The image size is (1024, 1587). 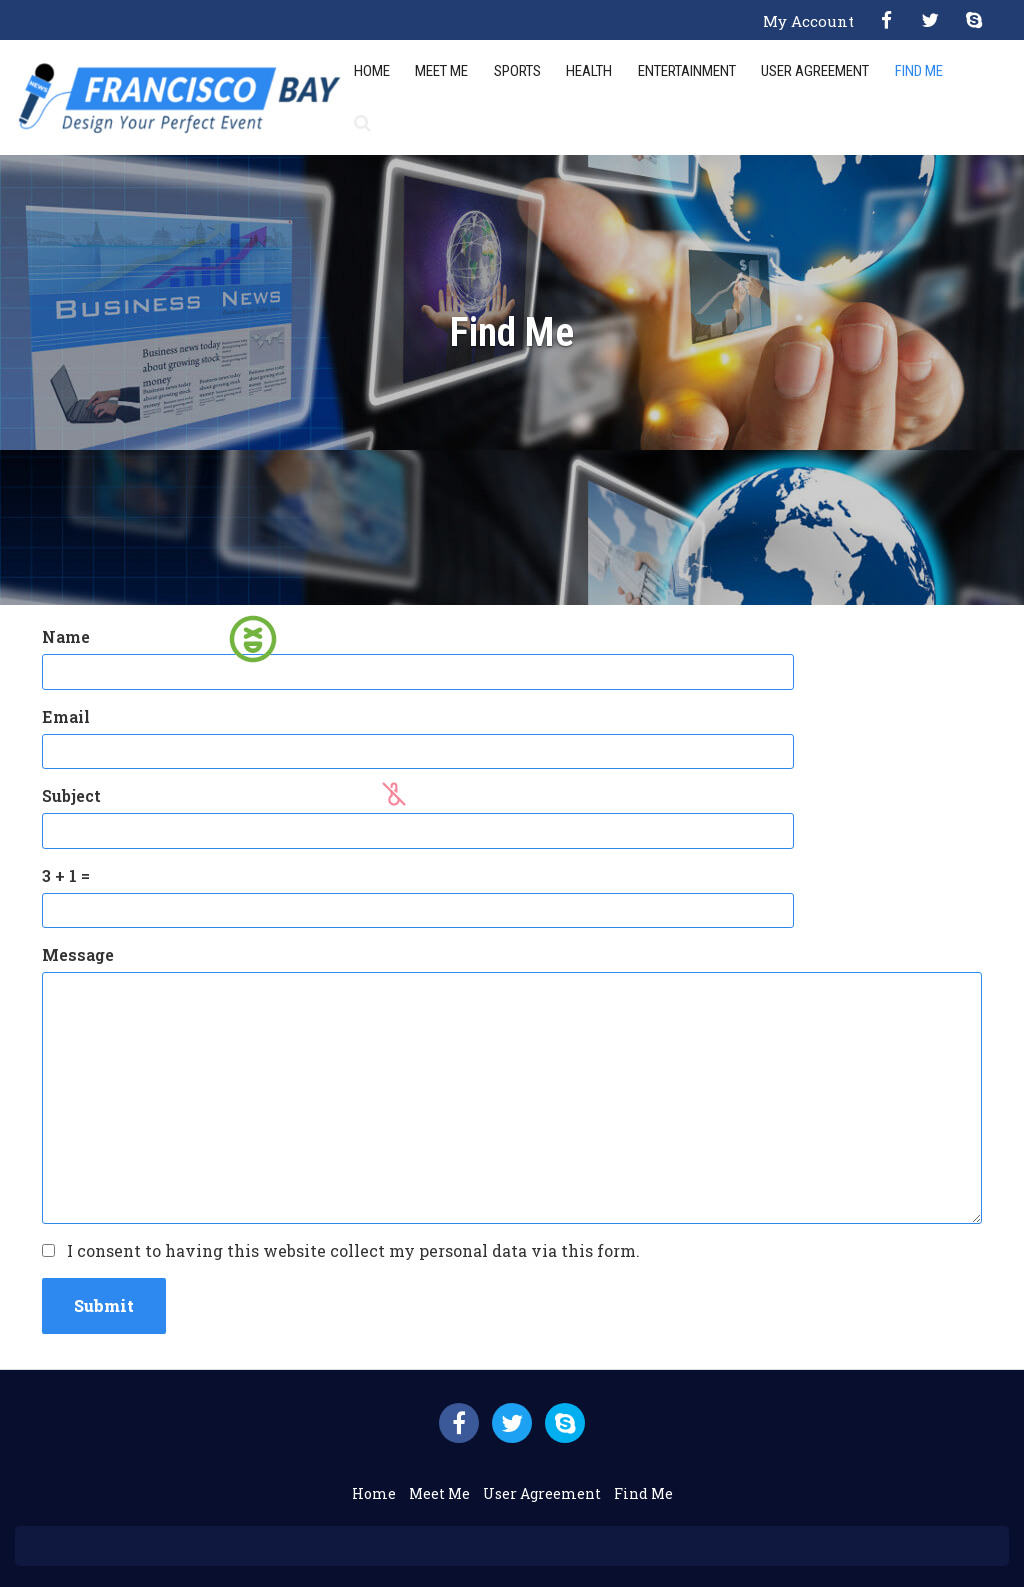 I want to click on temperature monitoring disabled, so click(x=394, y=794).